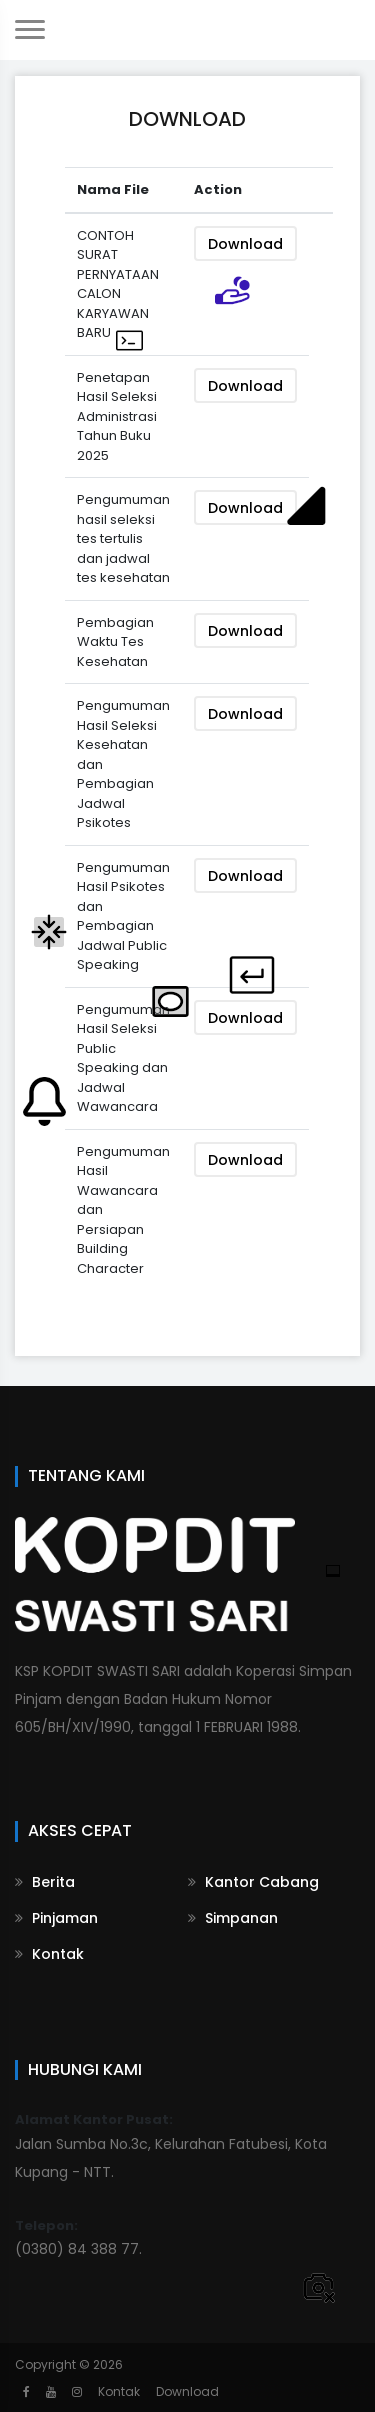 The image size is (375, 2412). What do you see at coordinates (233, 291) in the screenshot?
I see `make a payment or donation` at bounding box center [233, 291].